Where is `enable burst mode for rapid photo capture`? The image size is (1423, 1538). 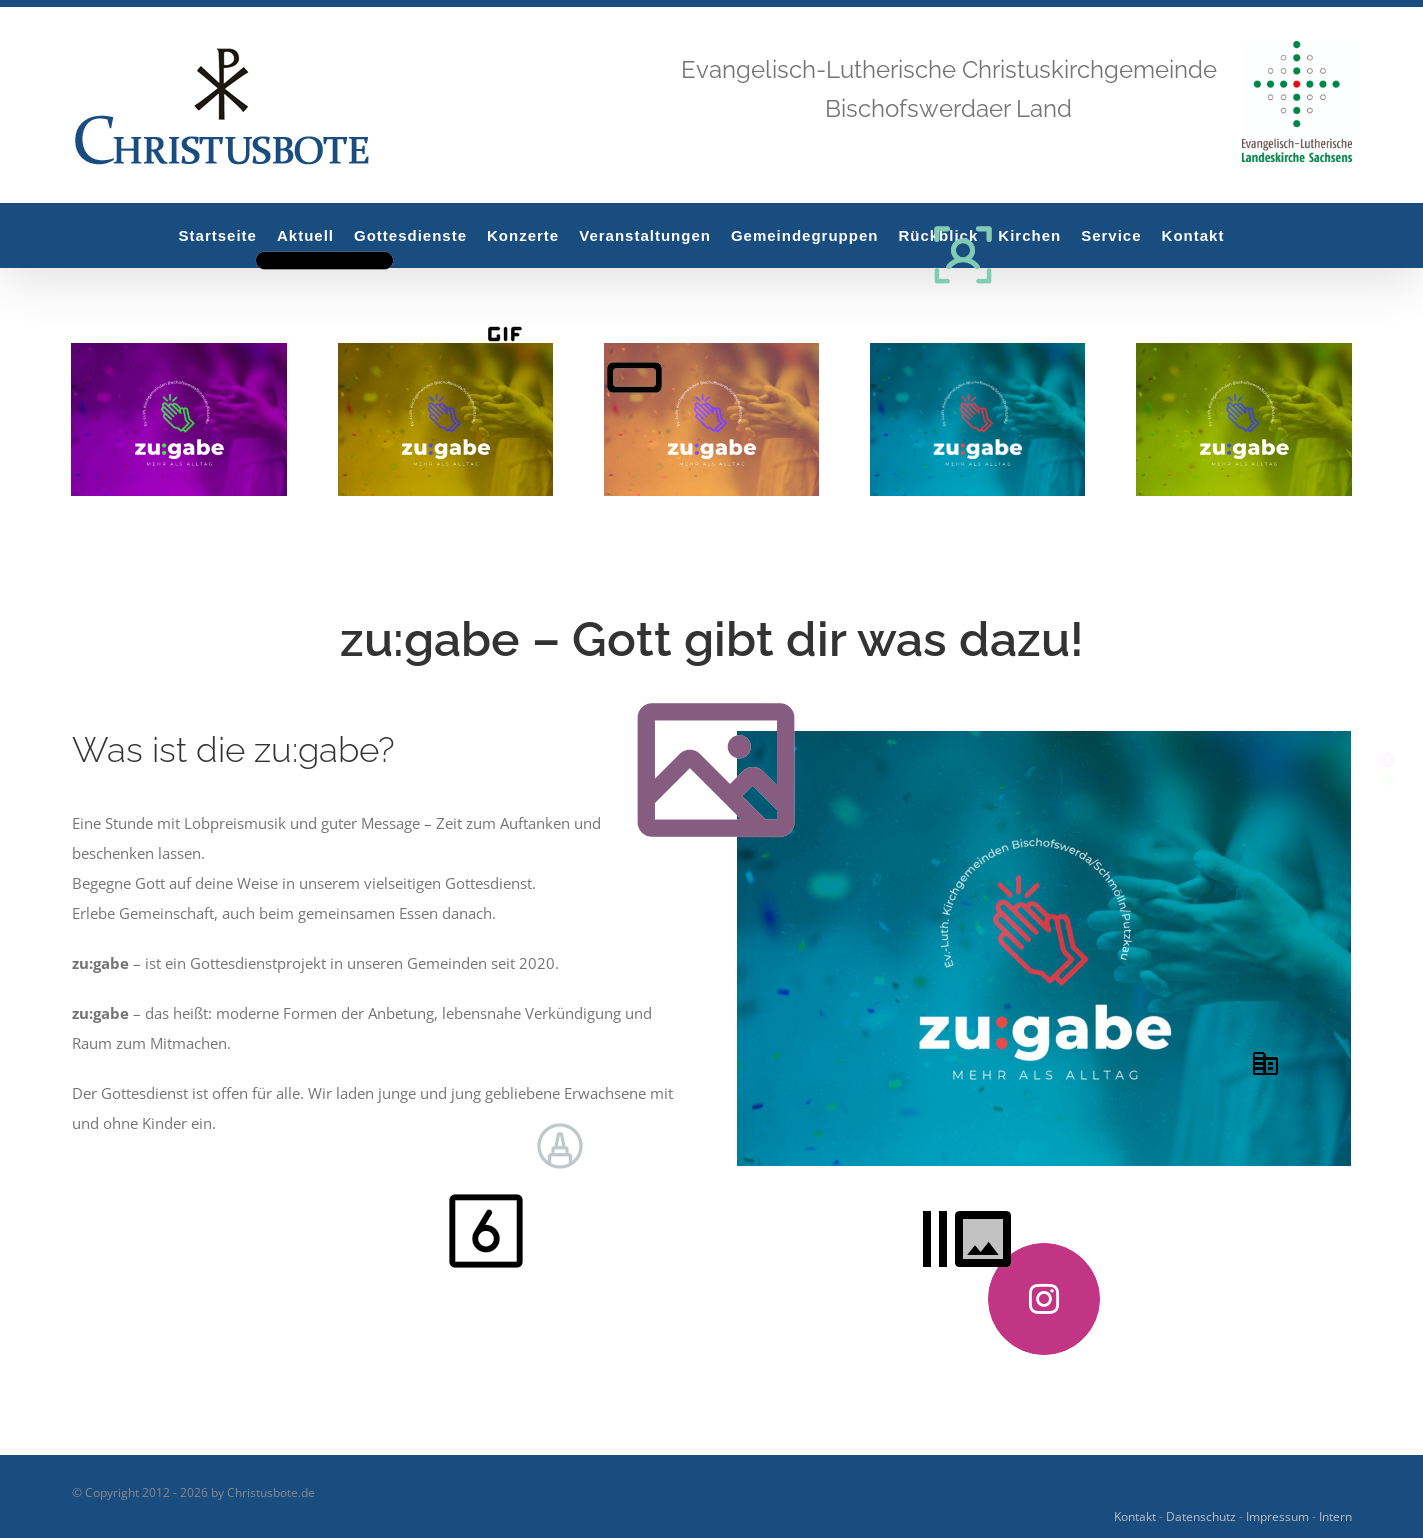
enable burst mode for rapid photo capture is located at coordinates (967, 1239).